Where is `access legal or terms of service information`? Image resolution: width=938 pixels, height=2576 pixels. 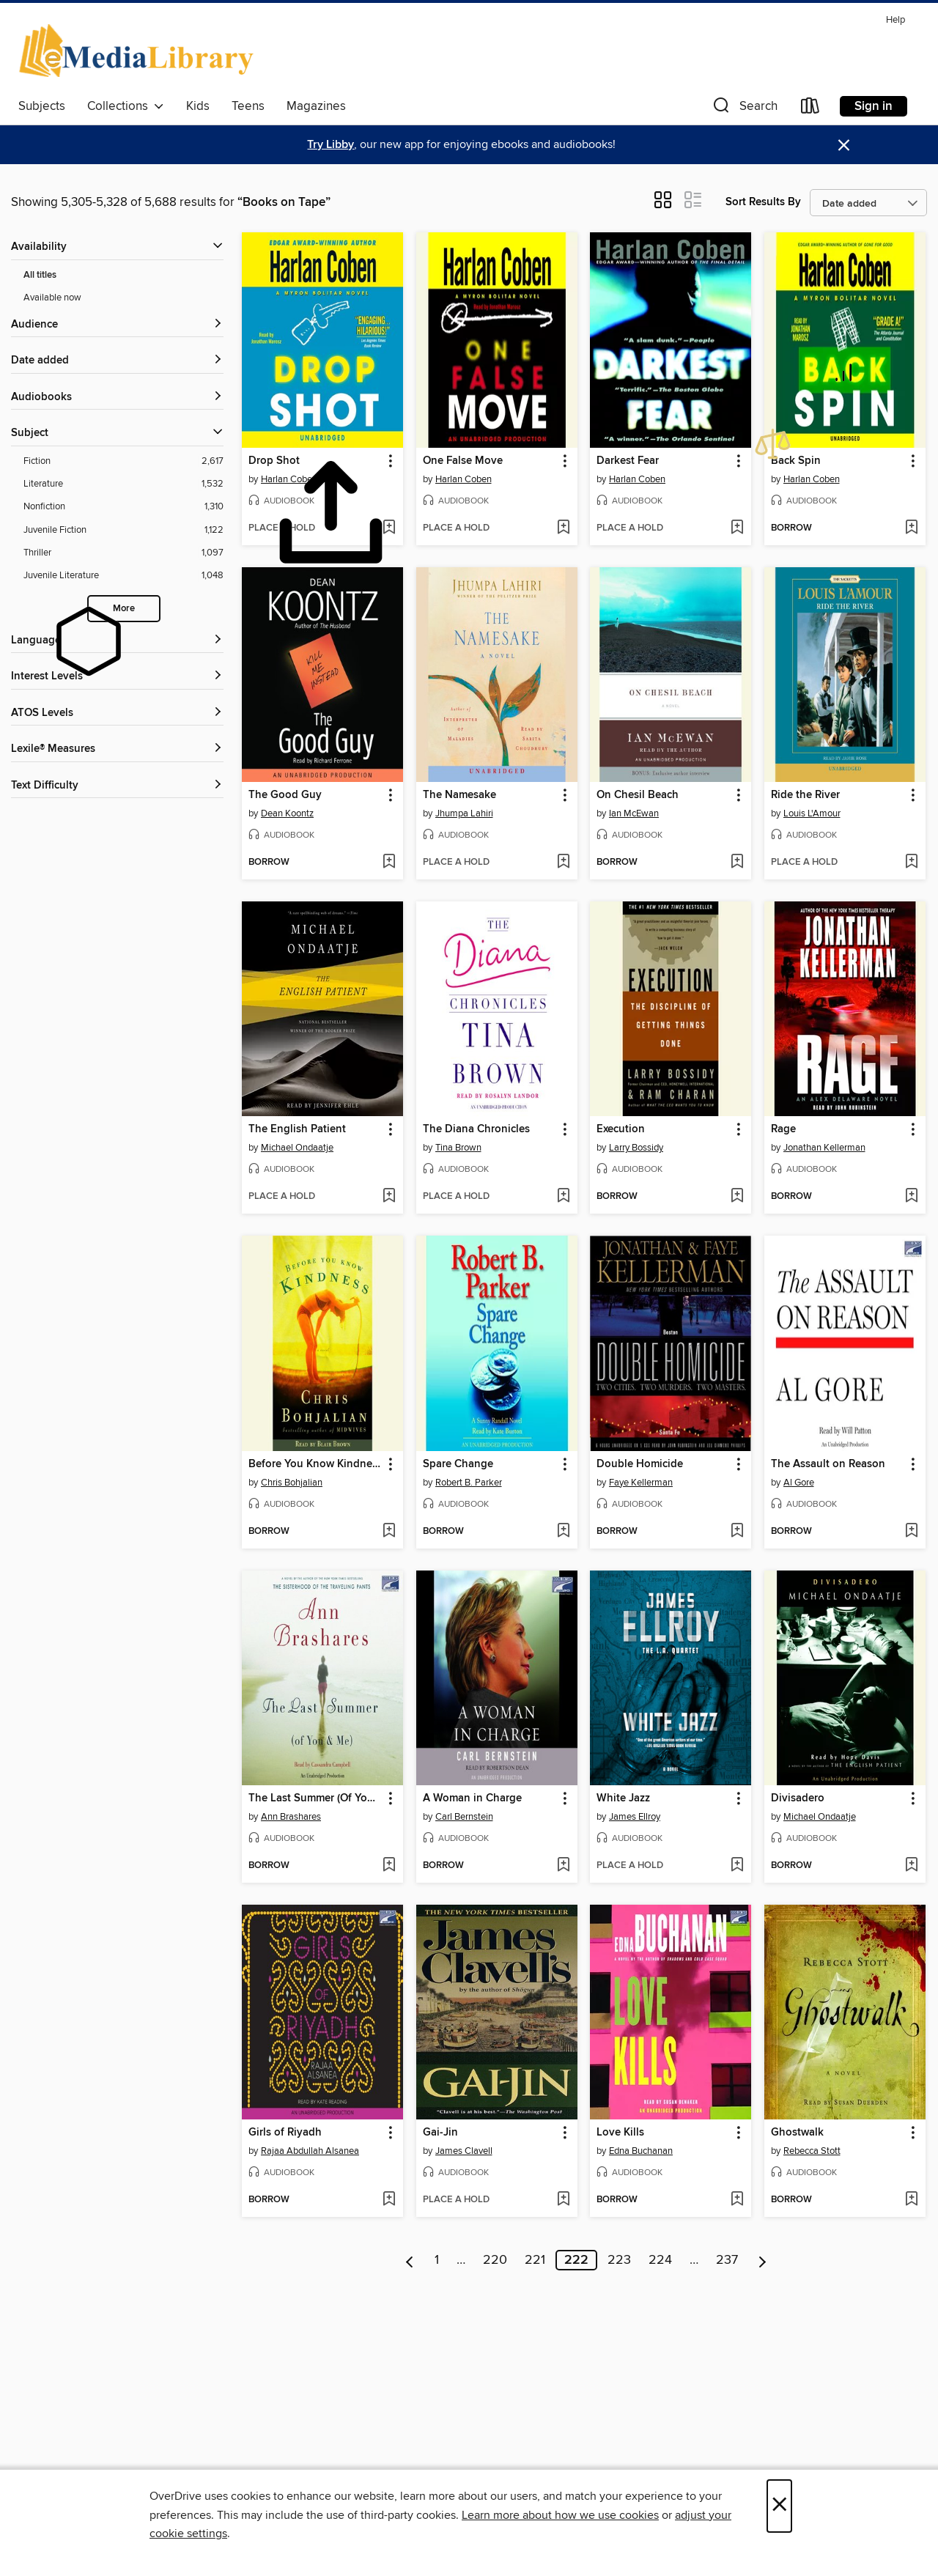 access legal or terms of service information is located at coordinates (772, 443).